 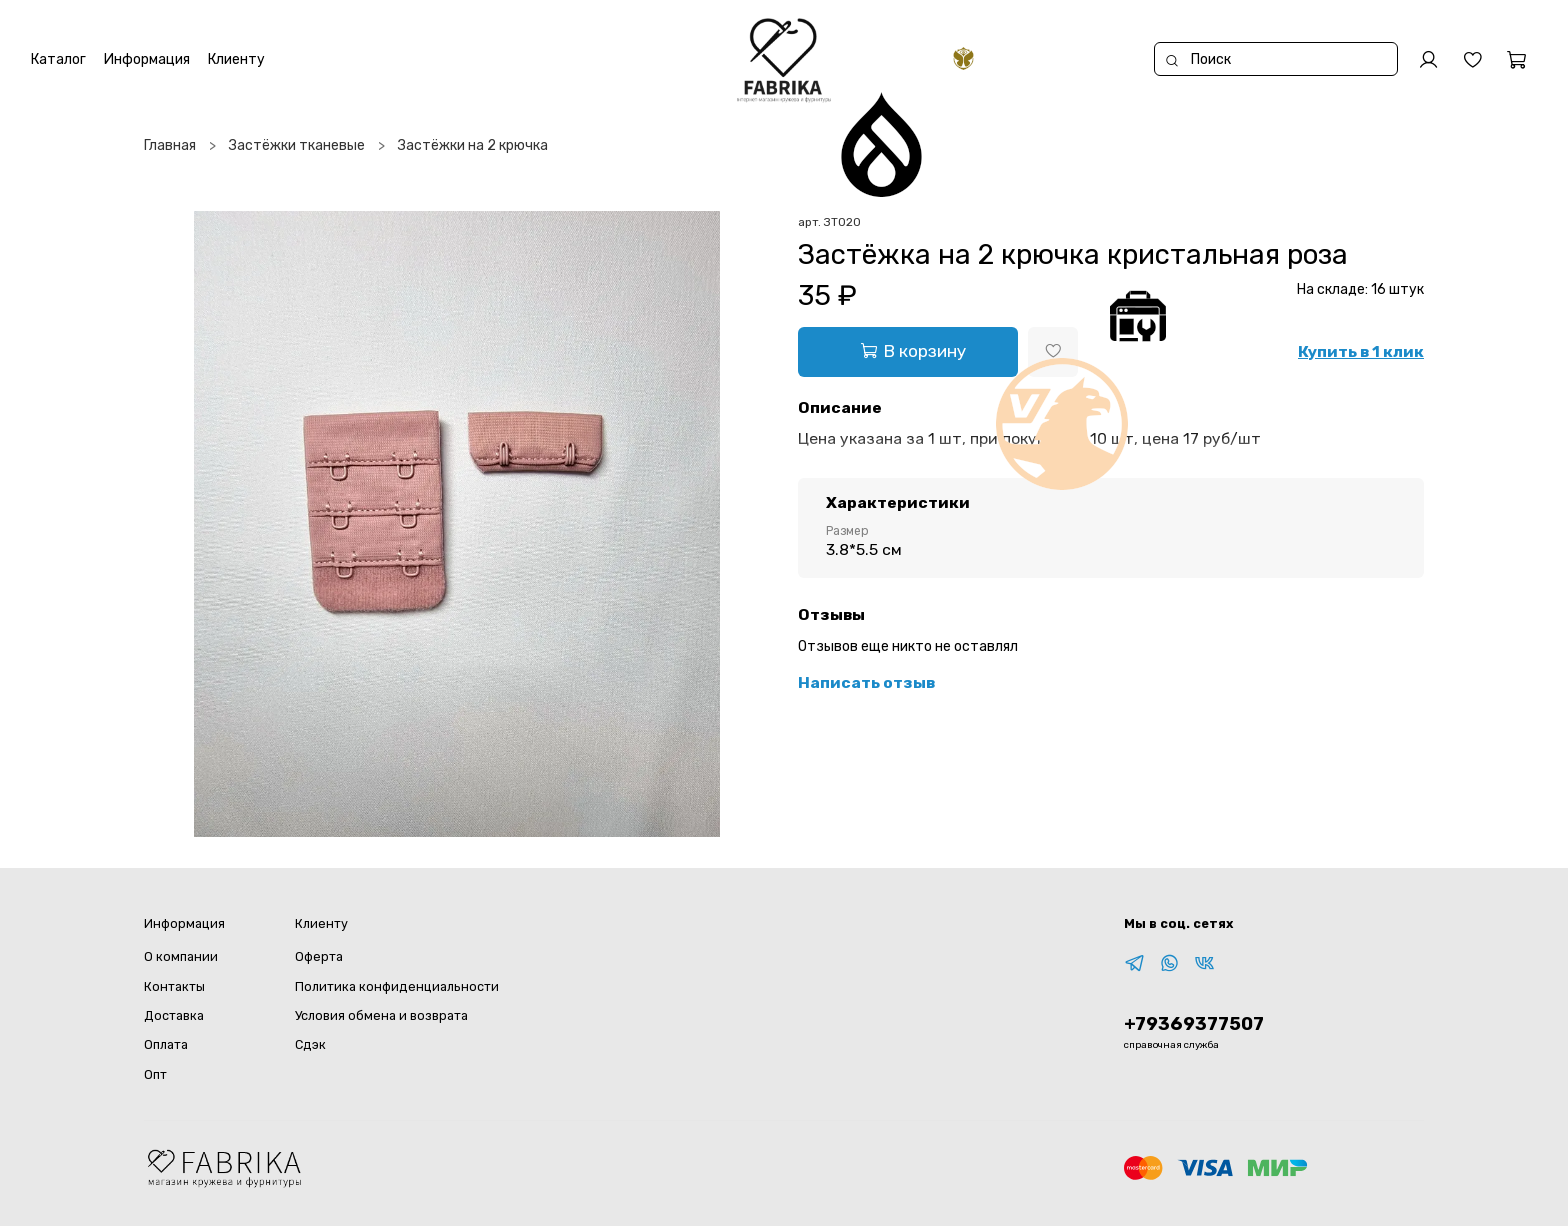 What do you see at coordinates (881, 144) in the screenshot?
I see `link to drupal CMS platform` at bounding box center [881, 144].